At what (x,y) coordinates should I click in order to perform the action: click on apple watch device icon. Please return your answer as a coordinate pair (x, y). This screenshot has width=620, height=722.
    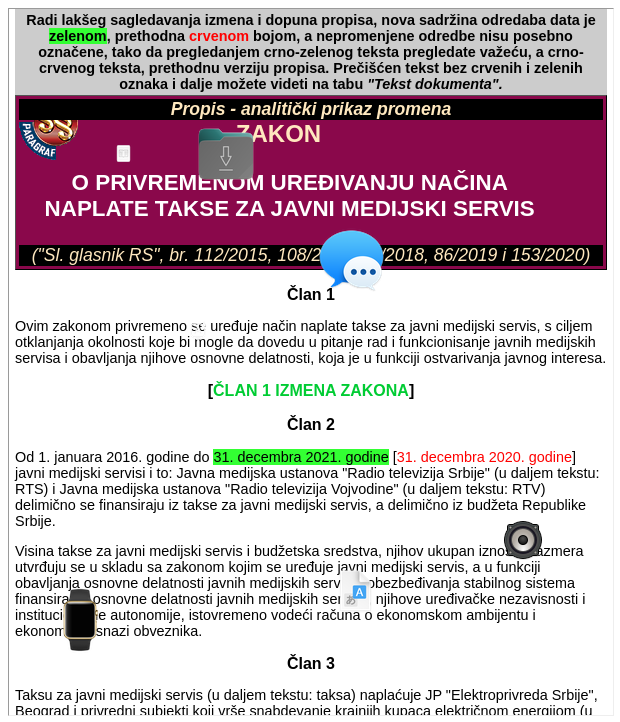
    Looking at the image, I should click on (80, 620).